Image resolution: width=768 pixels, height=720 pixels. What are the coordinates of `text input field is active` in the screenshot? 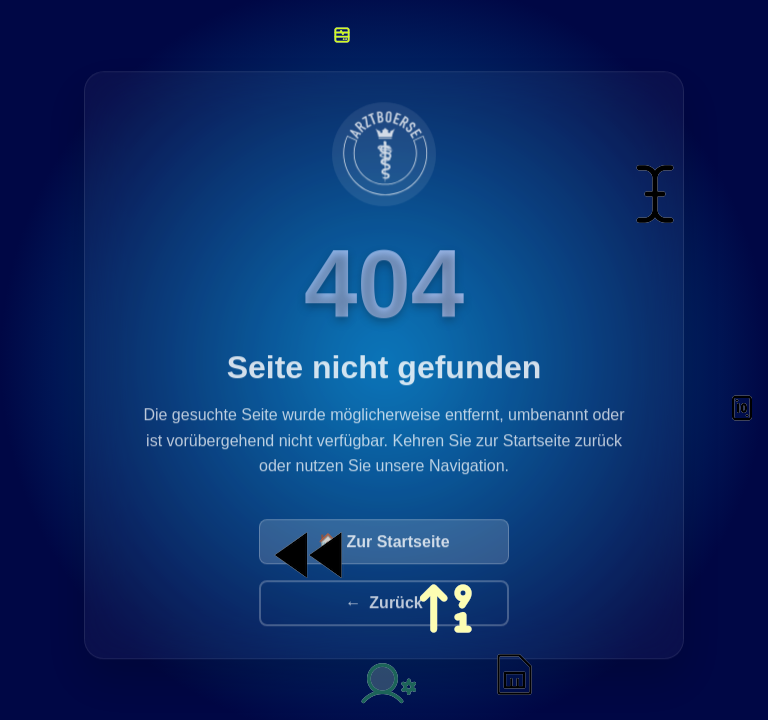 It's located at (655, 194).